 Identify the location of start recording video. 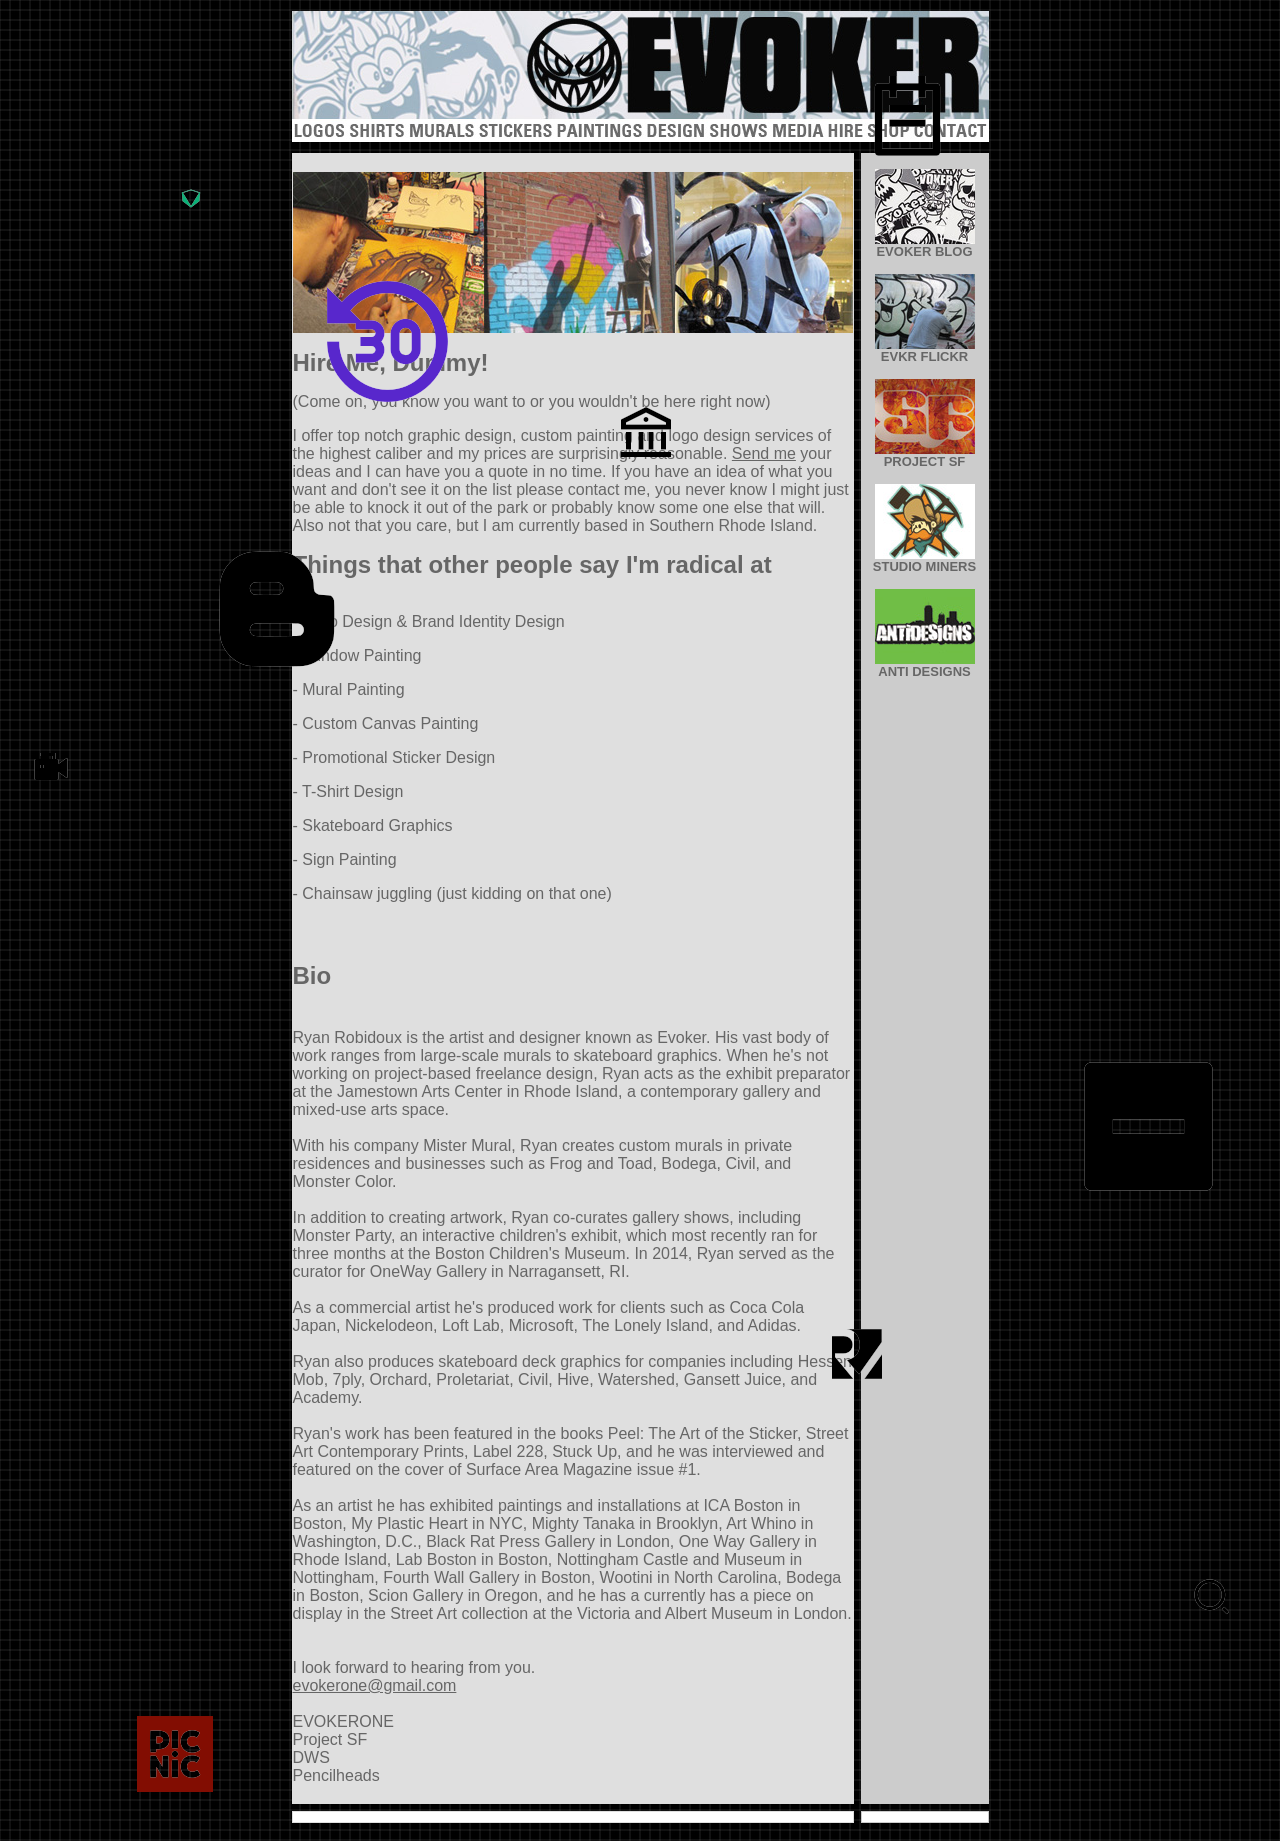
(51, 768).